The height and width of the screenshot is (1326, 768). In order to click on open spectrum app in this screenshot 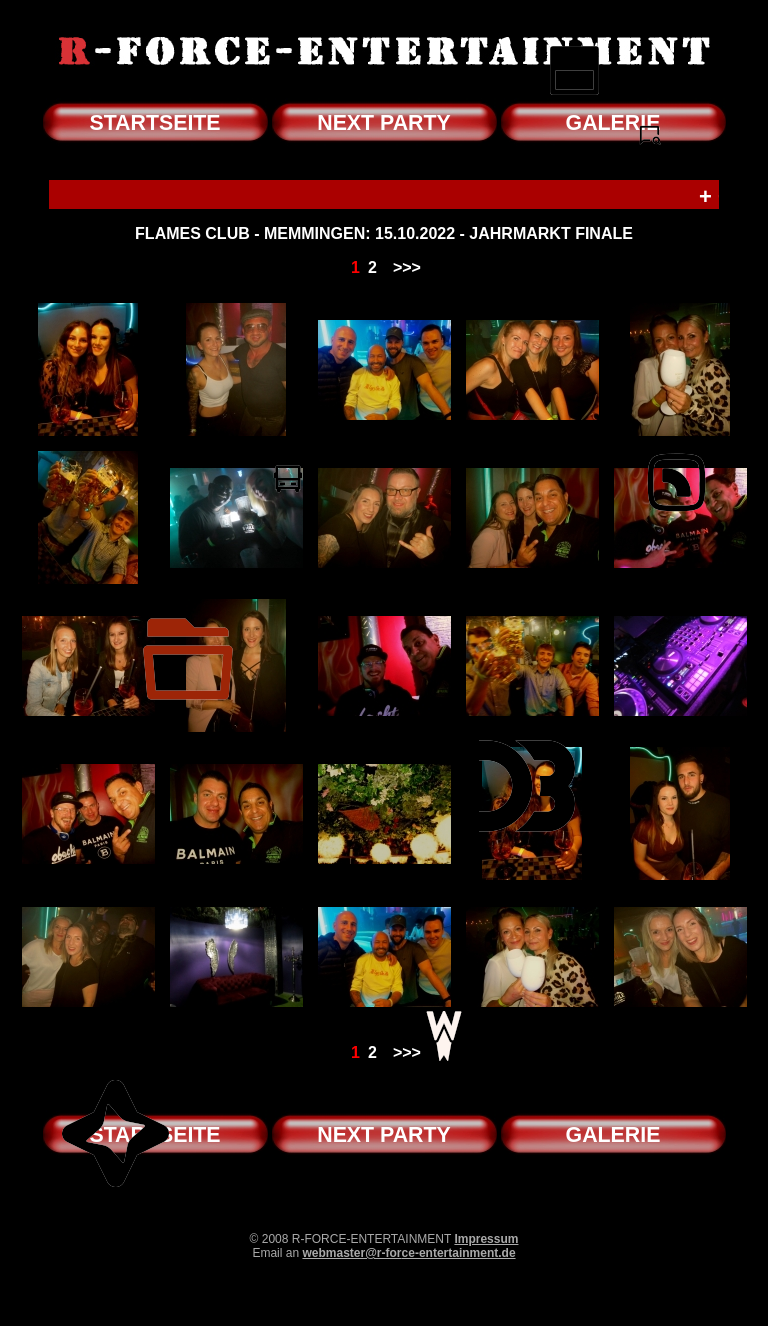, I will do `click(676, 482)`.